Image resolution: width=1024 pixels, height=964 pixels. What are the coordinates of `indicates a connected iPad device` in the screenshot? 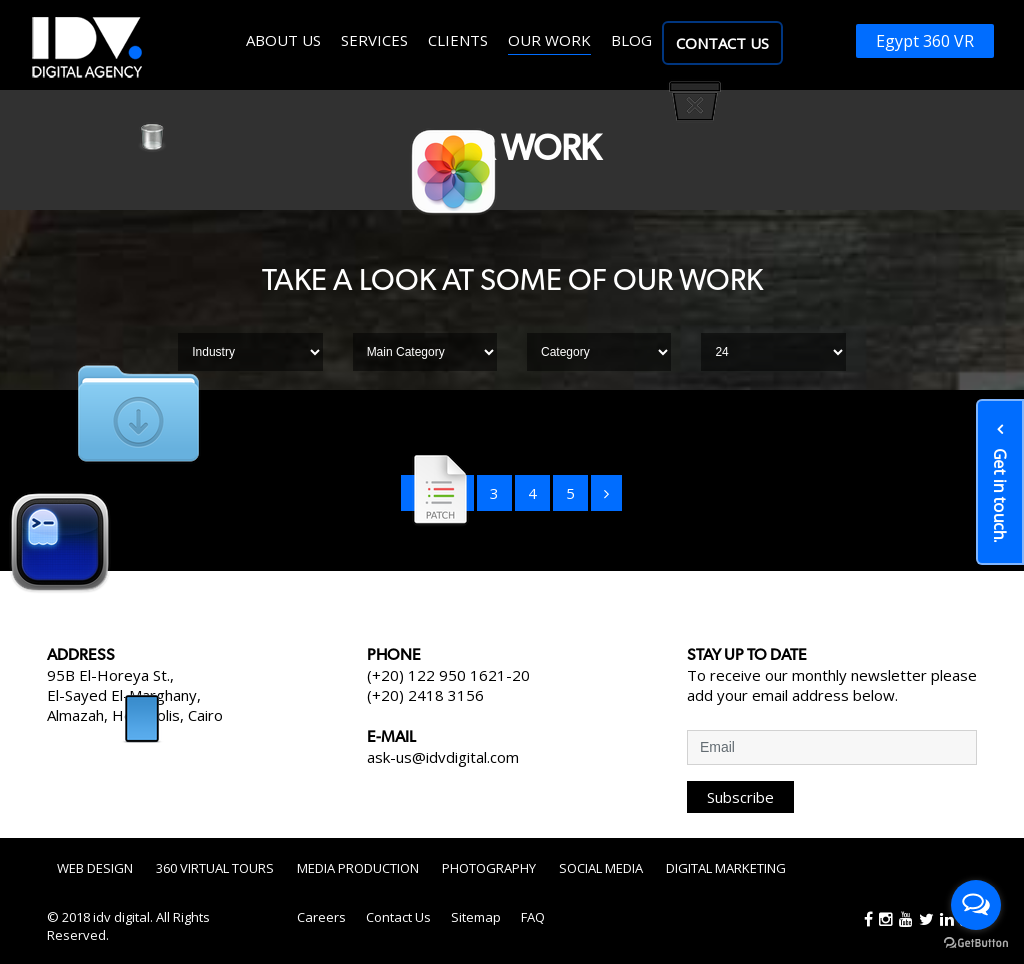 It's located at (142, 719).